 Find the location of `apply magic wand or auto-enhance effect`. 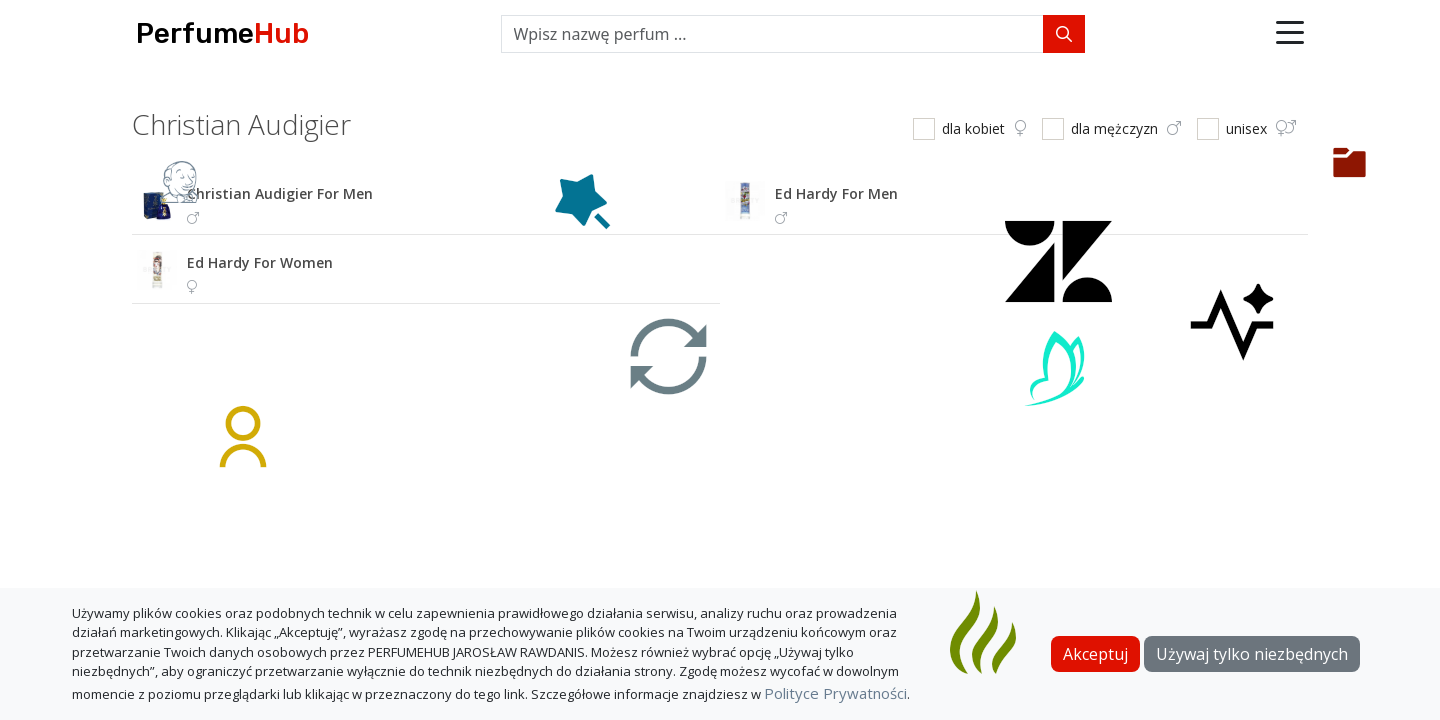

apply magic wand or auto-enhance effect is located at coordinates (582, 201).